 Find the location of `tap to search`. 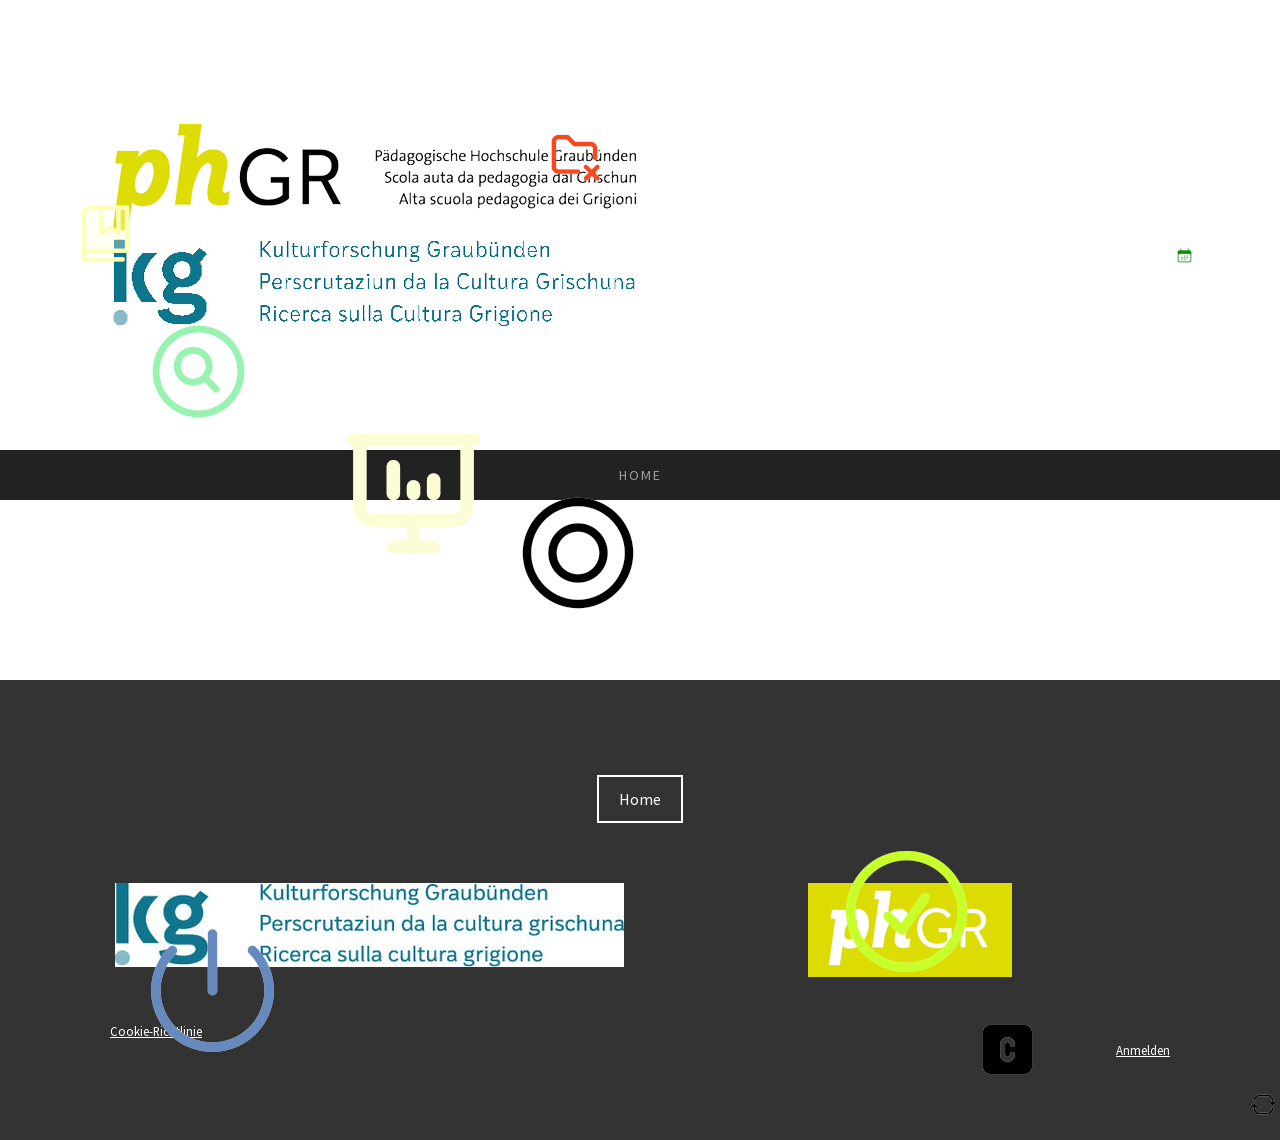

tap to search is located at coordinates (198, 371).